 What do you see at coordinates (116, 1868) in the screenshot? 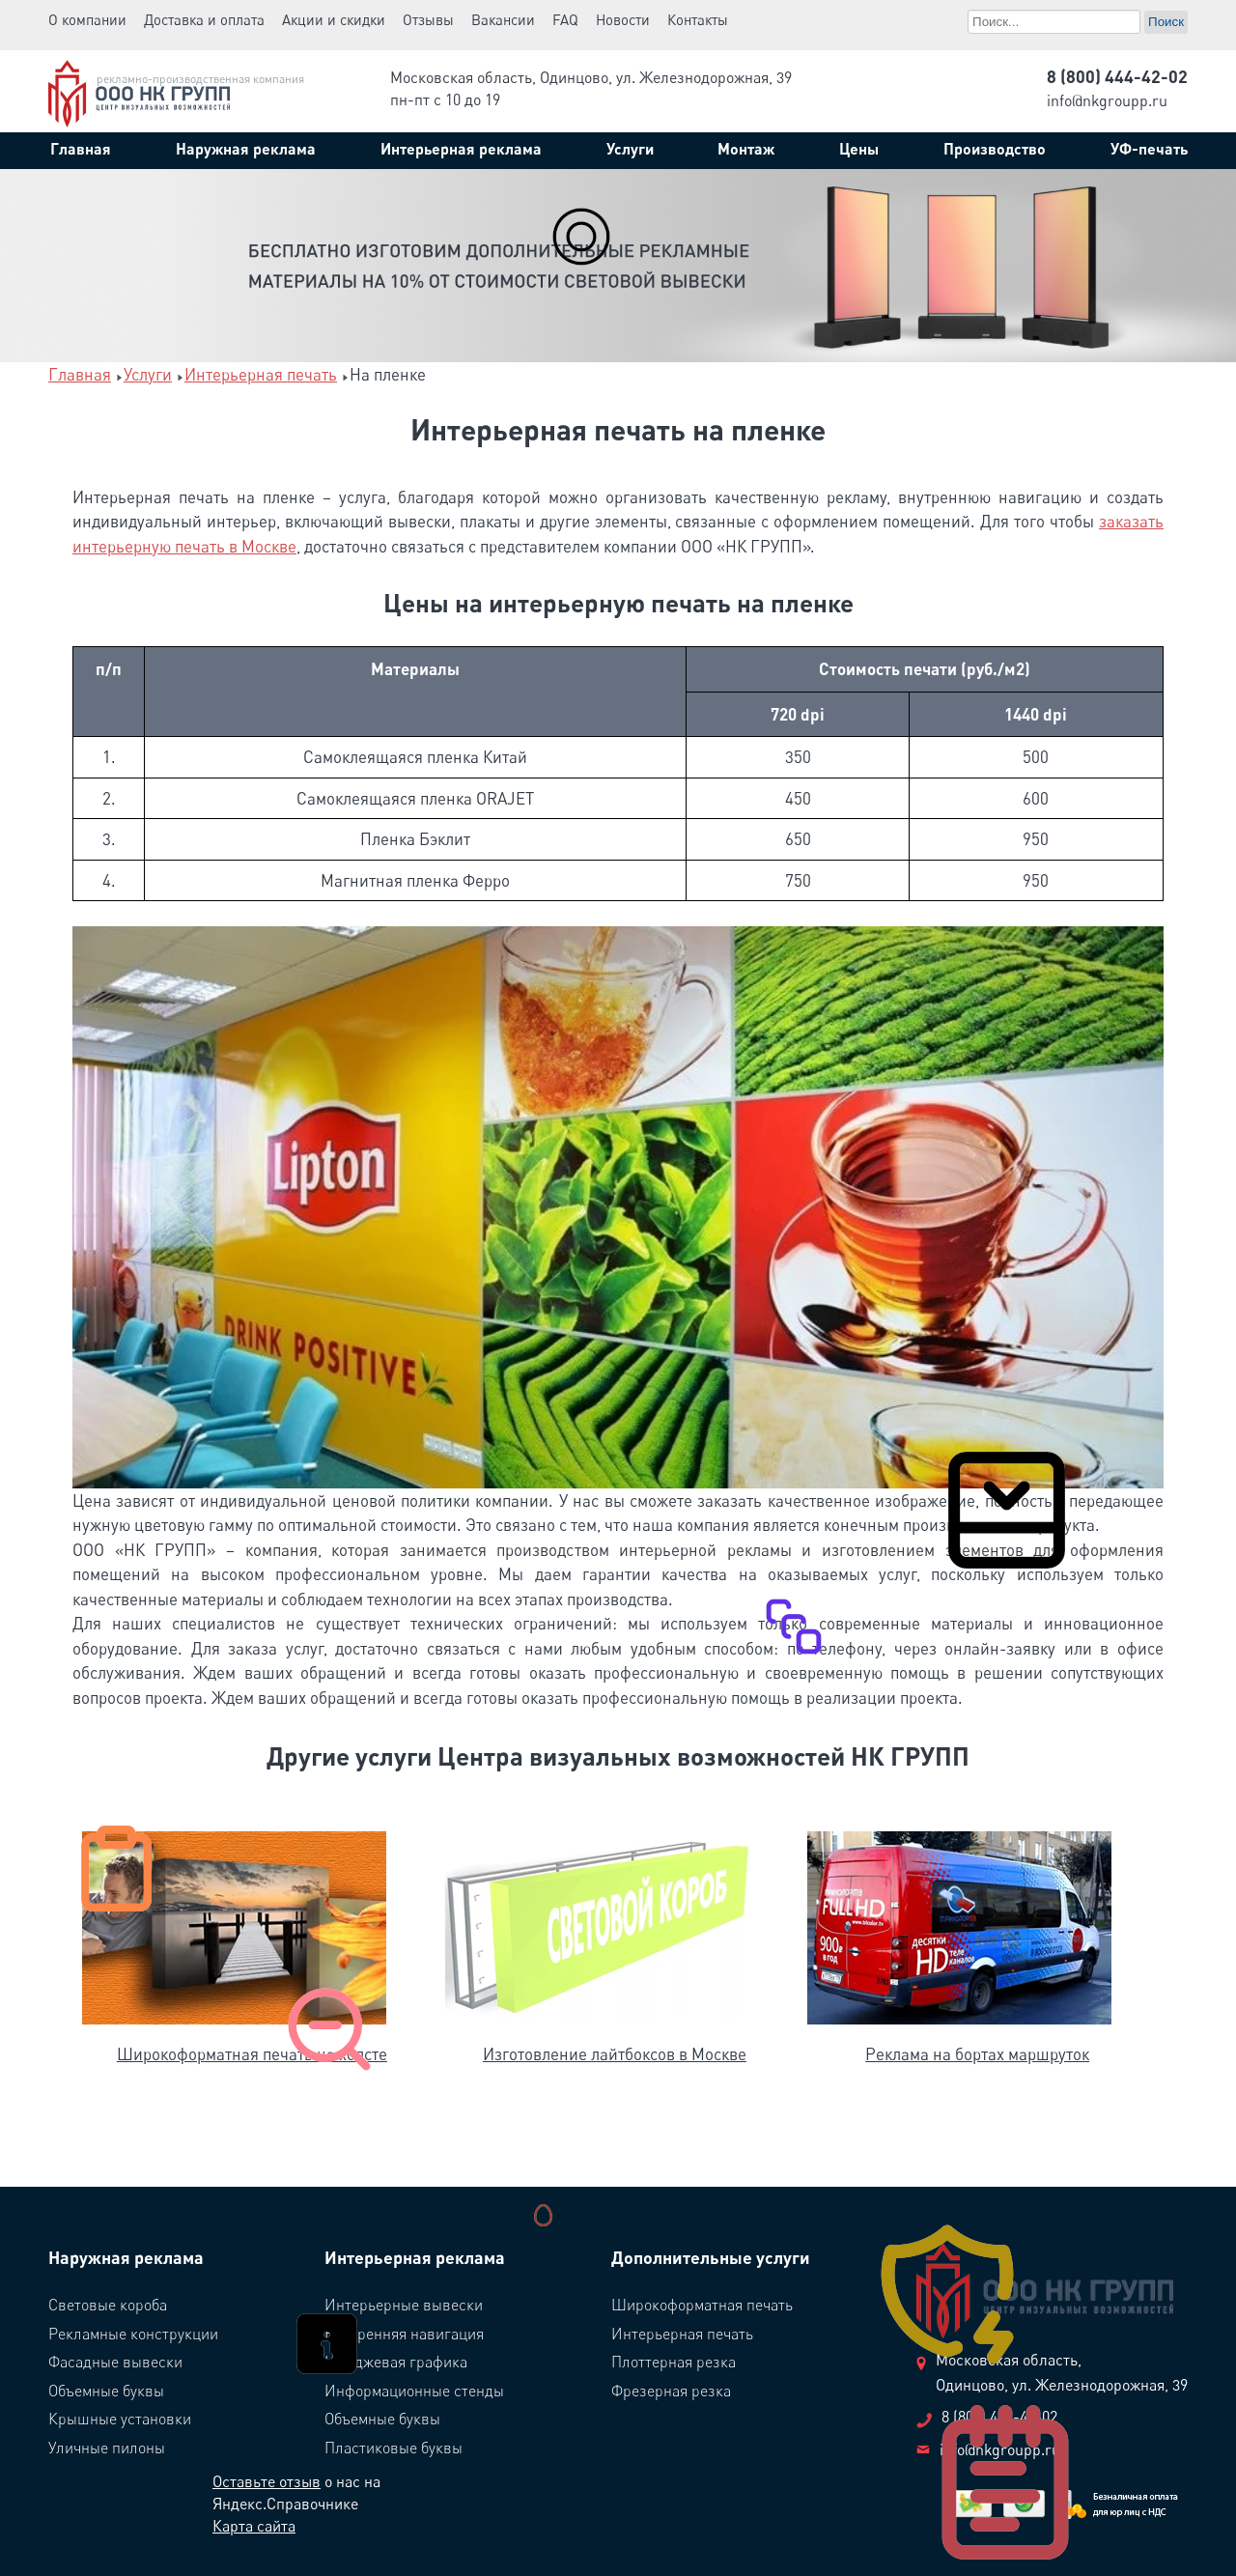
I see `copy content to clipboard` at bounding box center [116, 1868].